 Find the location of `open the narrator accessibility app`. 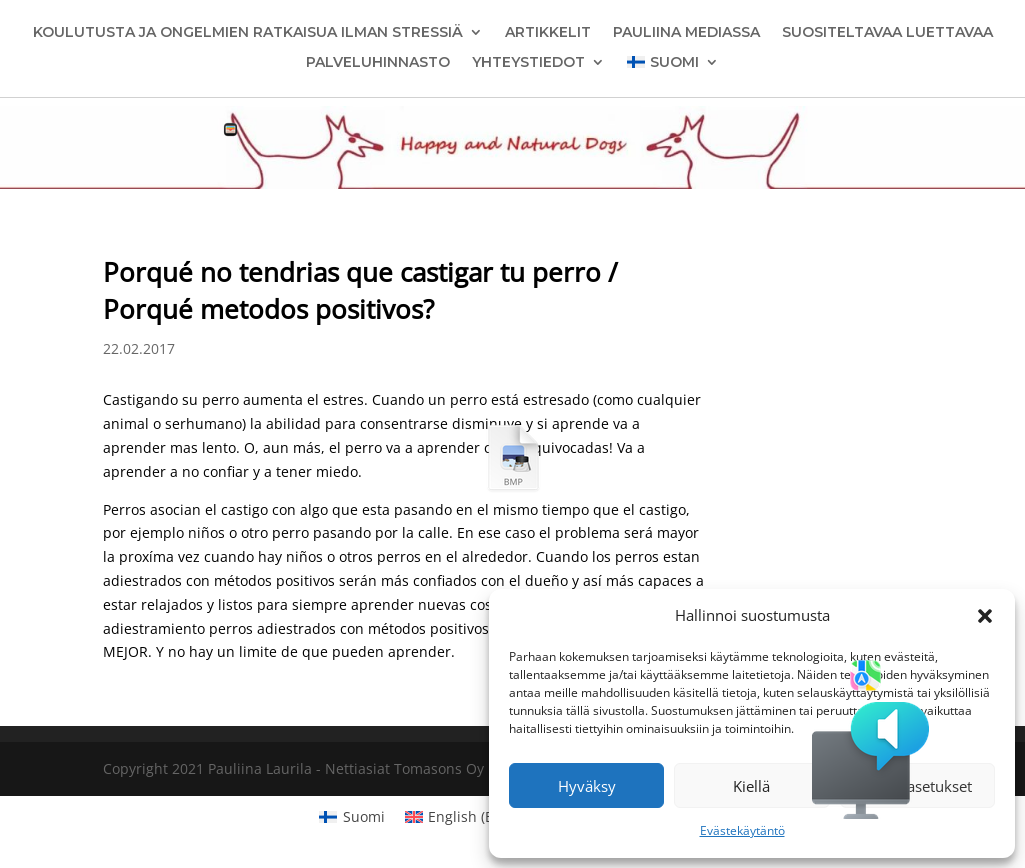

open the narrator accessibility app is located at coordinates (870, 760).